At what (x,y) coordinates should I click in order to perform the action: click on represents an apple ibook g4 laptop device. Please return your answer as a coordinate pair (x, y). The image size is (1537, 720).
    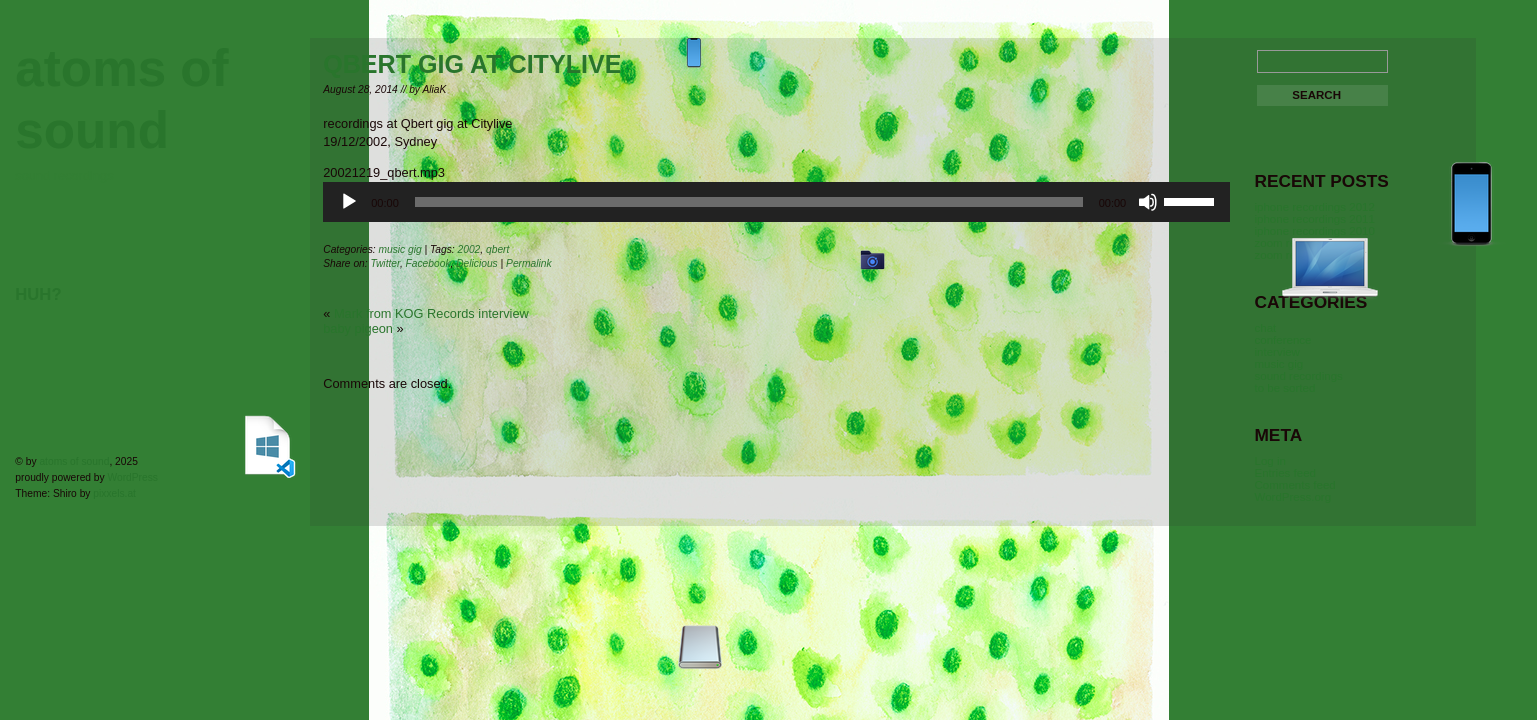
    Looking at the image, I should click on (1330, 266).